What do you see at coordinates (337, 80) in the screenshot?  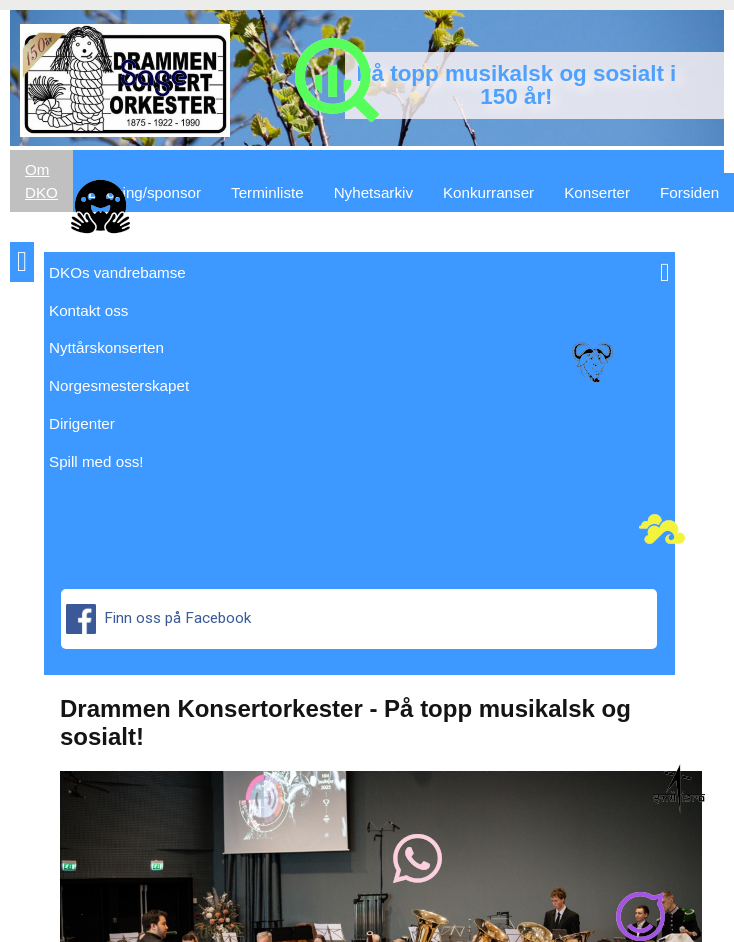 I see `access Google BigQuery data warehouse` at bounding box center [337, 80].